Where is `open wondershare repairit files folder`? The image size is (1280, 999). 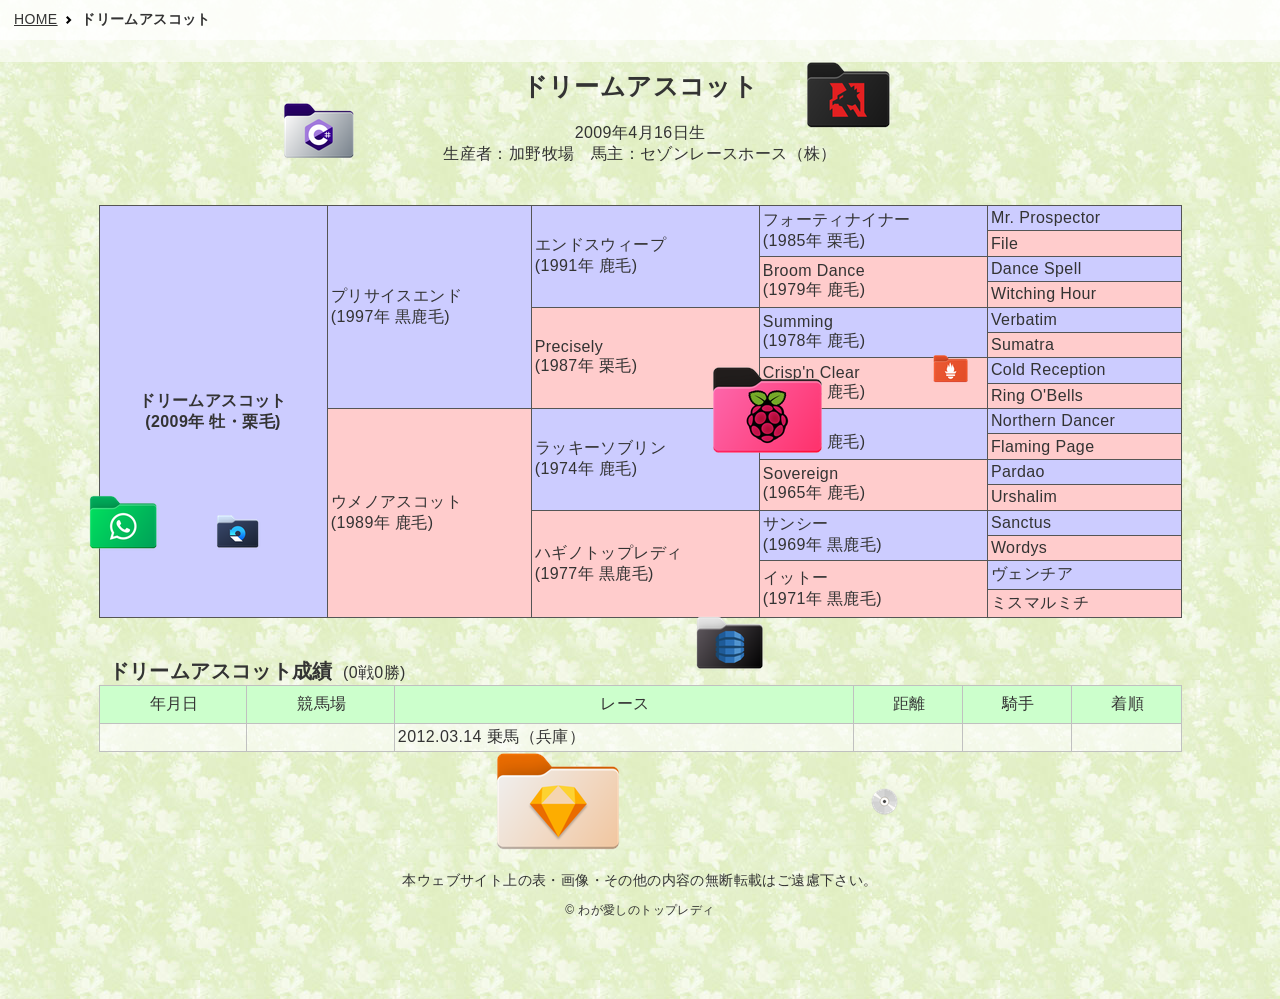
open wondershare repairit files folder is located at coordinates (237, 532).